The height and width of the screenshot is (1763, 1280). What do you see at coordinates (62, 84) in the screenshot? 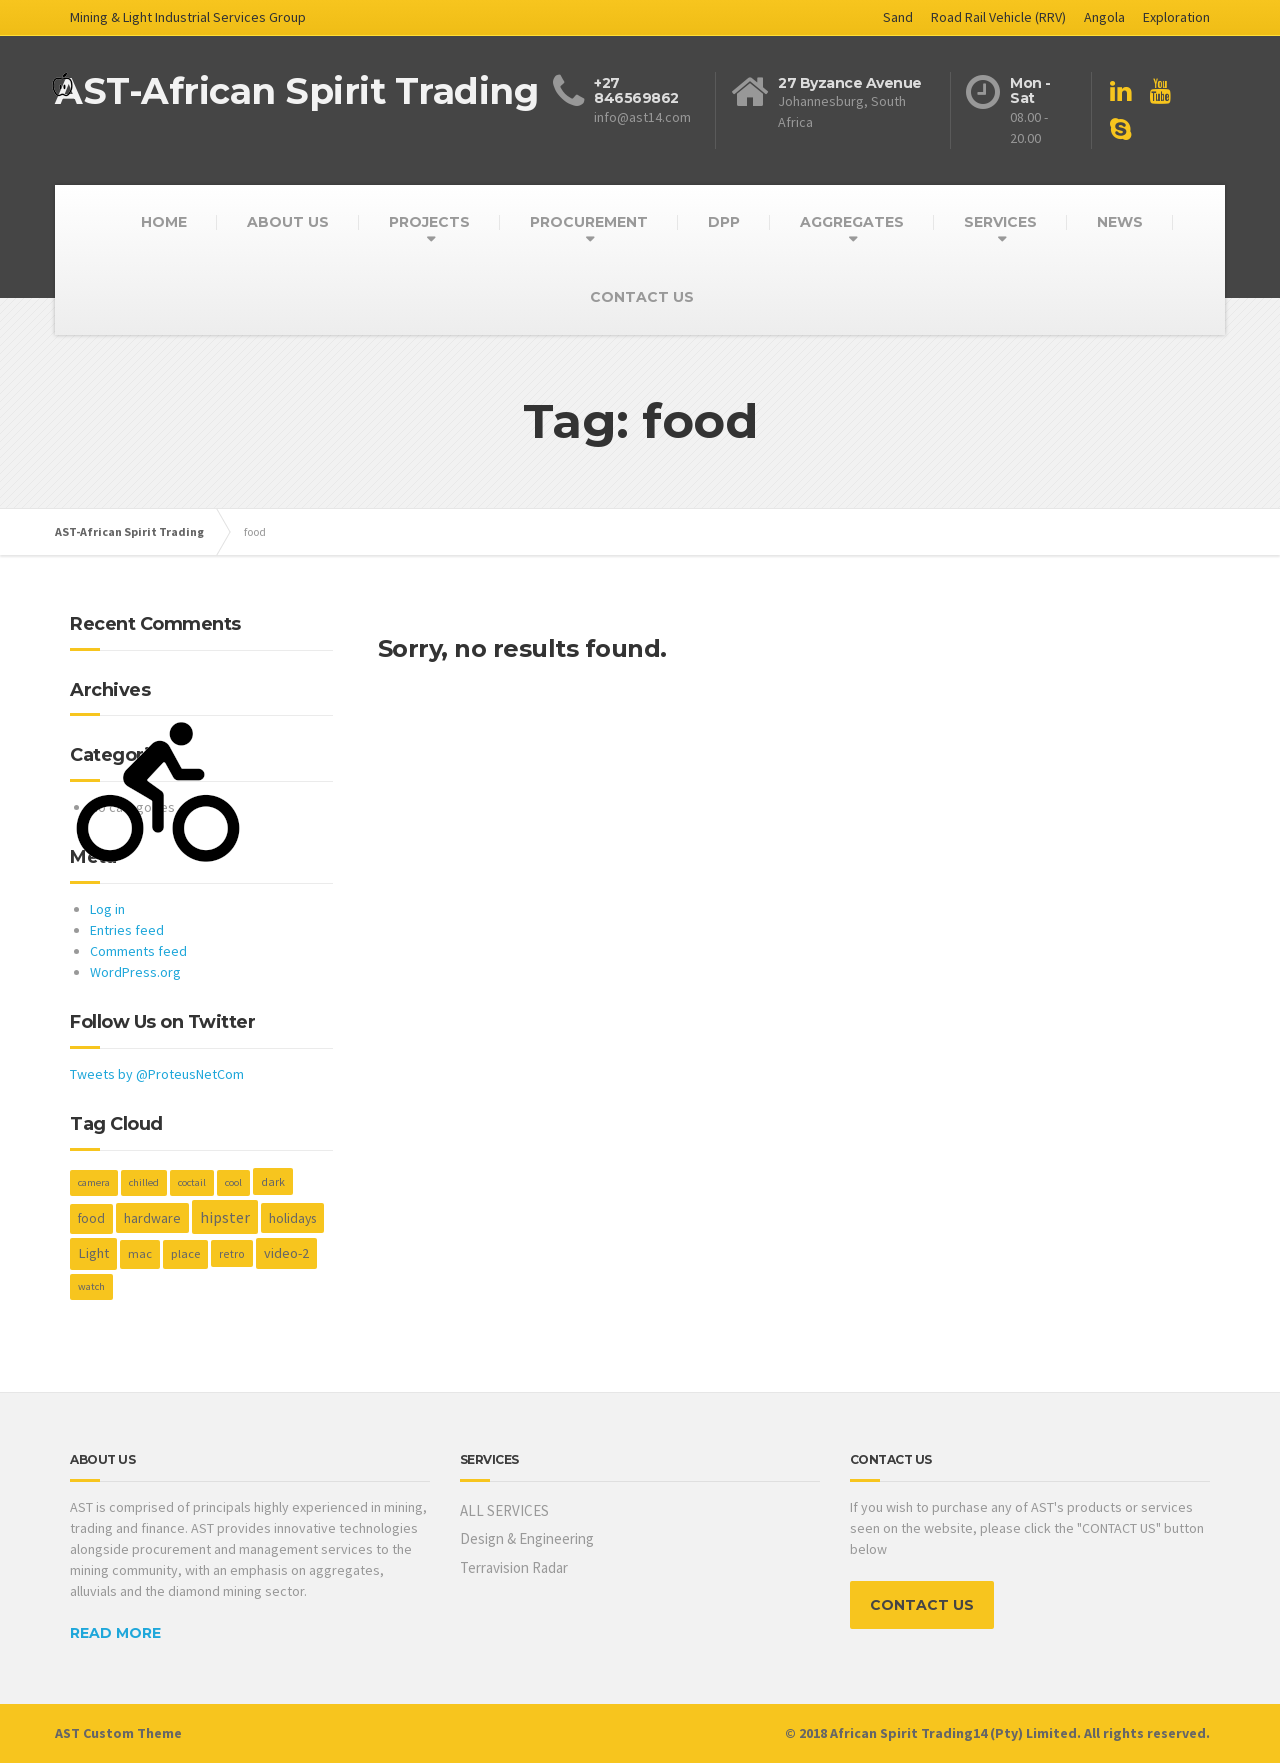
I see `view nutrition information` at bounding box center [62, 84].